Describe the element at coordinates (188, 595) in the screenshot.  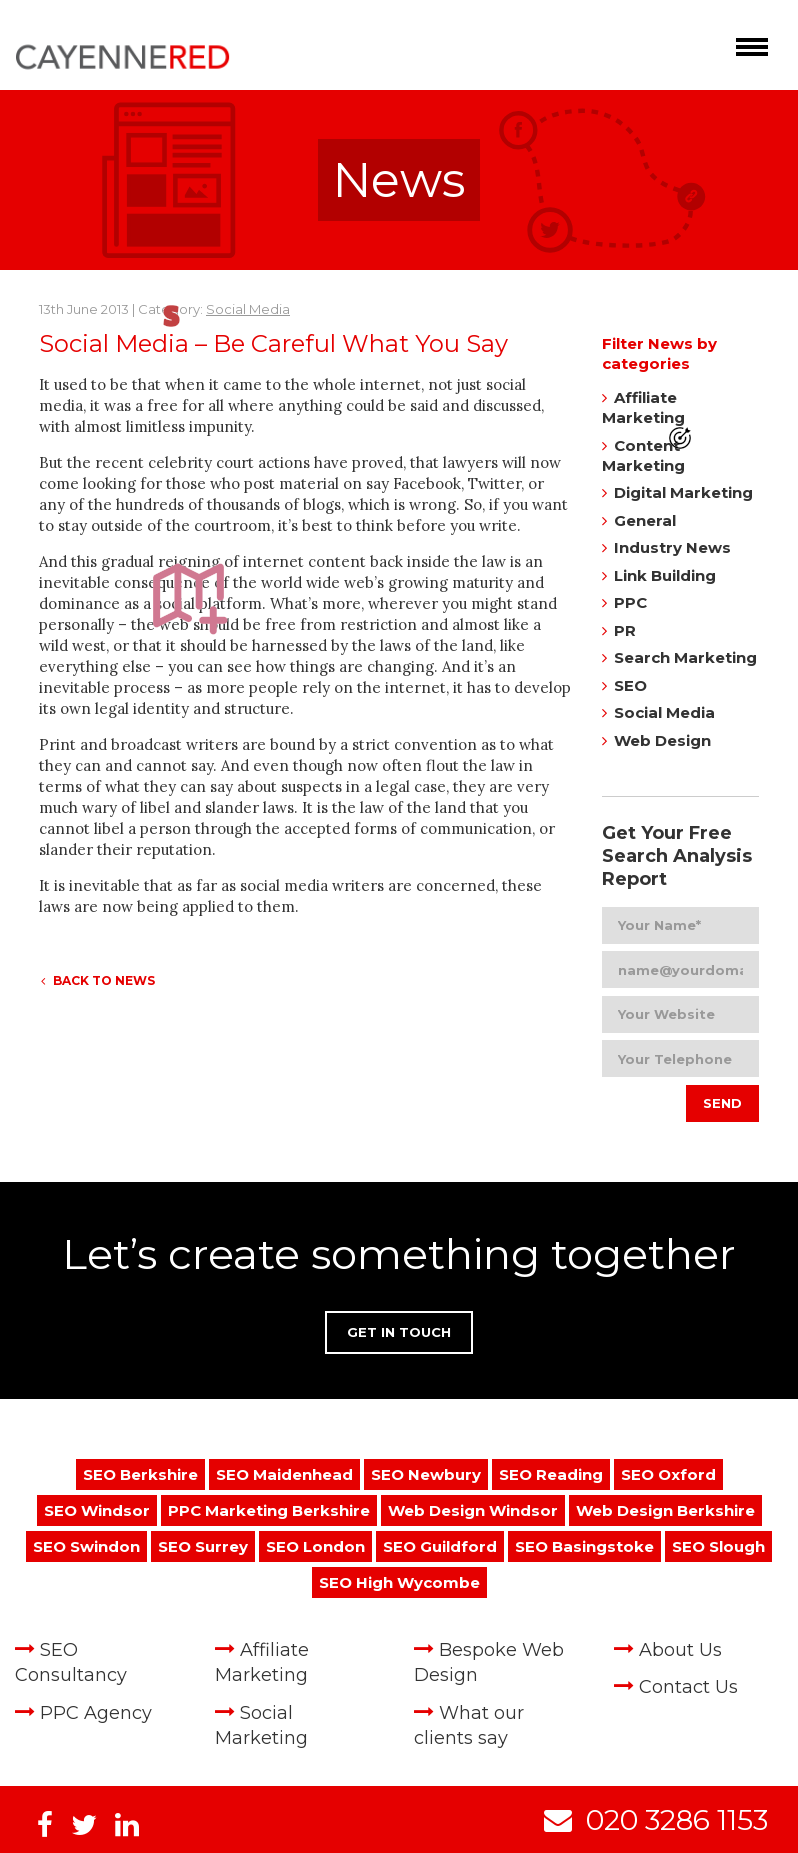
I see `add a new location to the map` at that location.